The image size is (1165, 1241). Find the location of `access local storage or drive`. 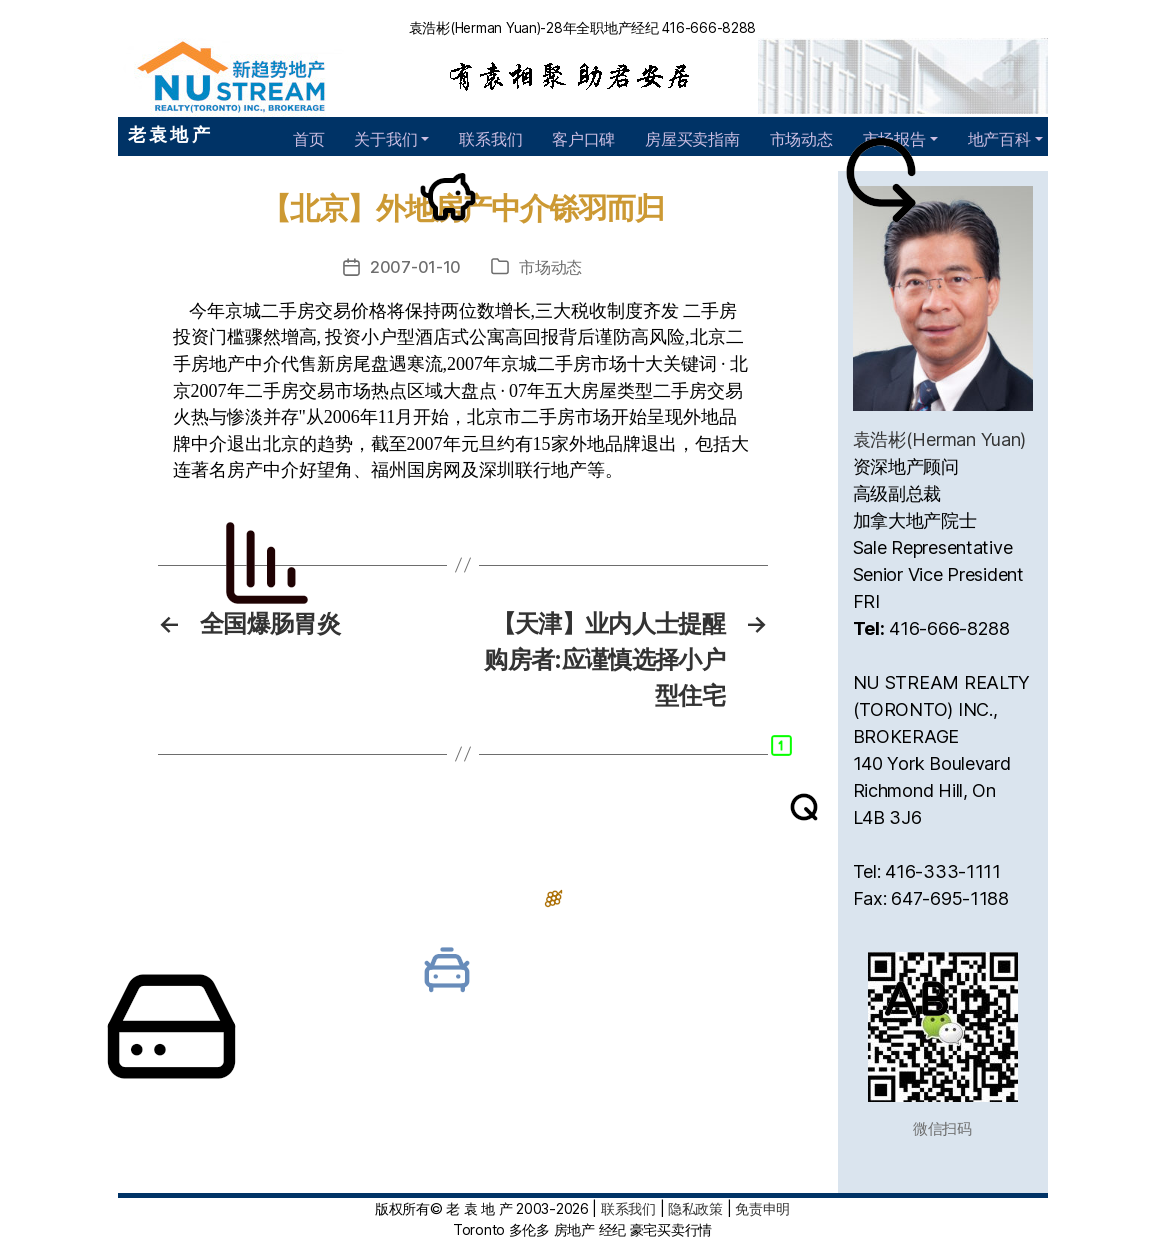

access local storage or drive is located at coordinates (171, 1026).